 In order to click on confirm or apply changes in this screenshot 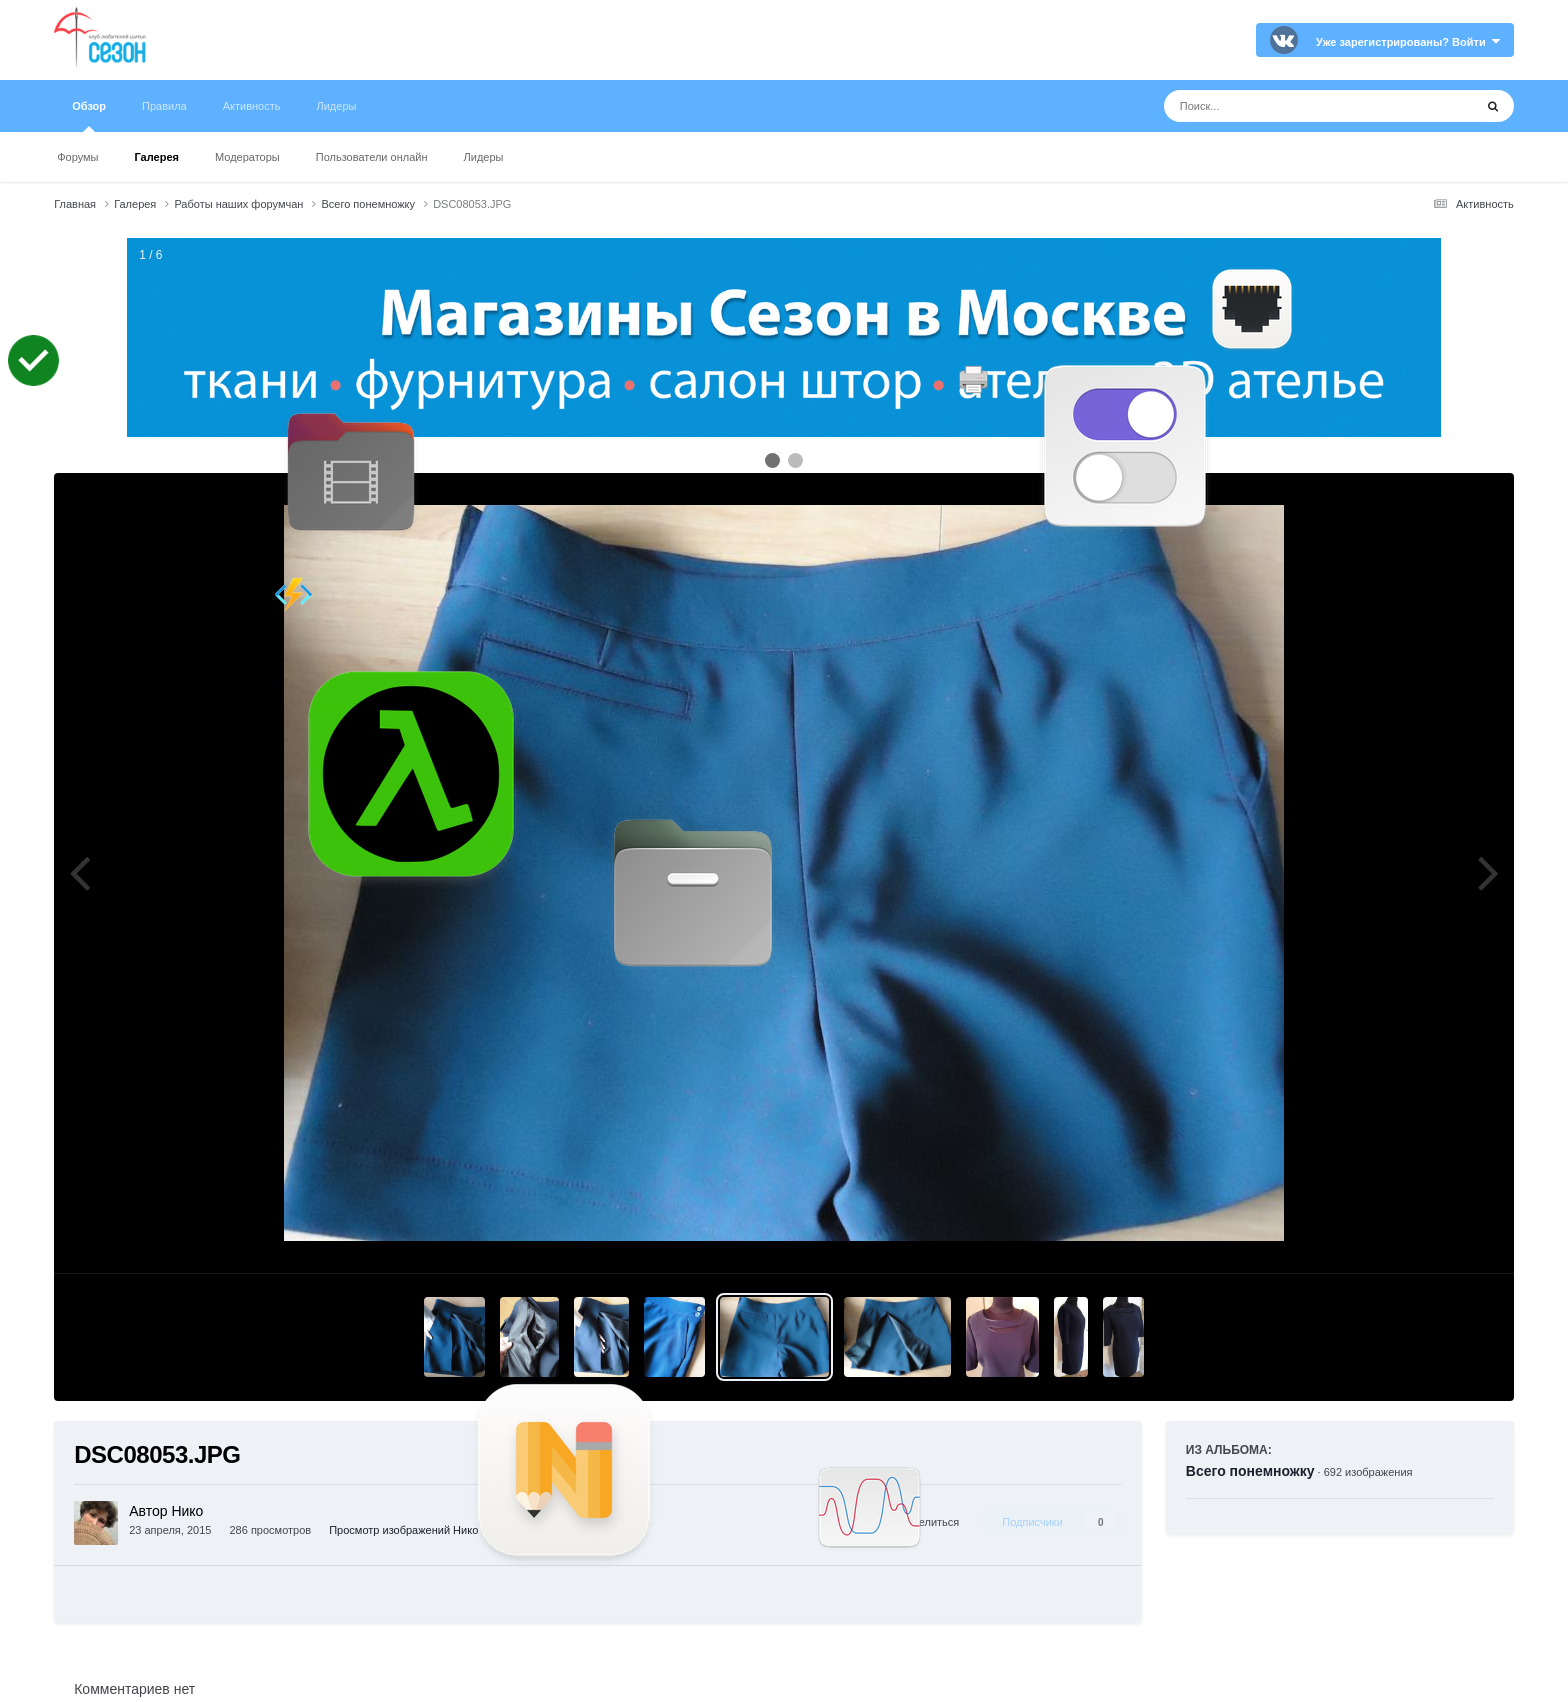, I will do `click(33, 360)`.